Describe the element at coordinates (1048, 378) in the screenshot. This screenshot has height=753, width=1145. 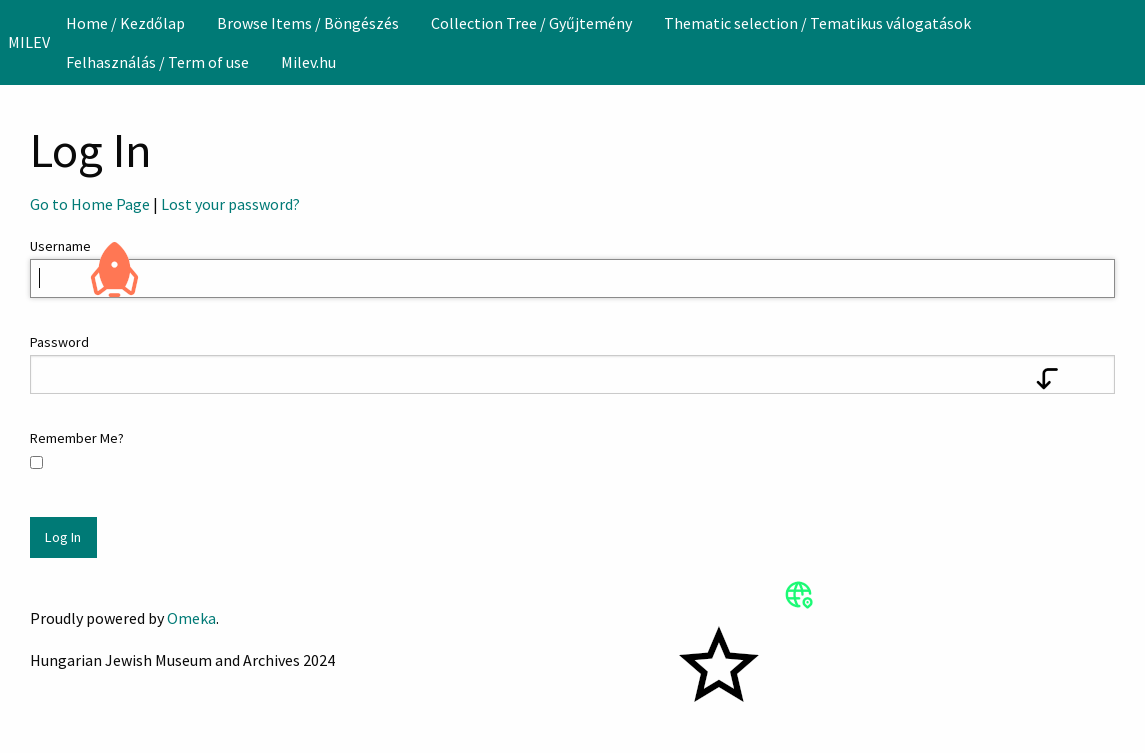
I see `go back and down in navigation` at that location.